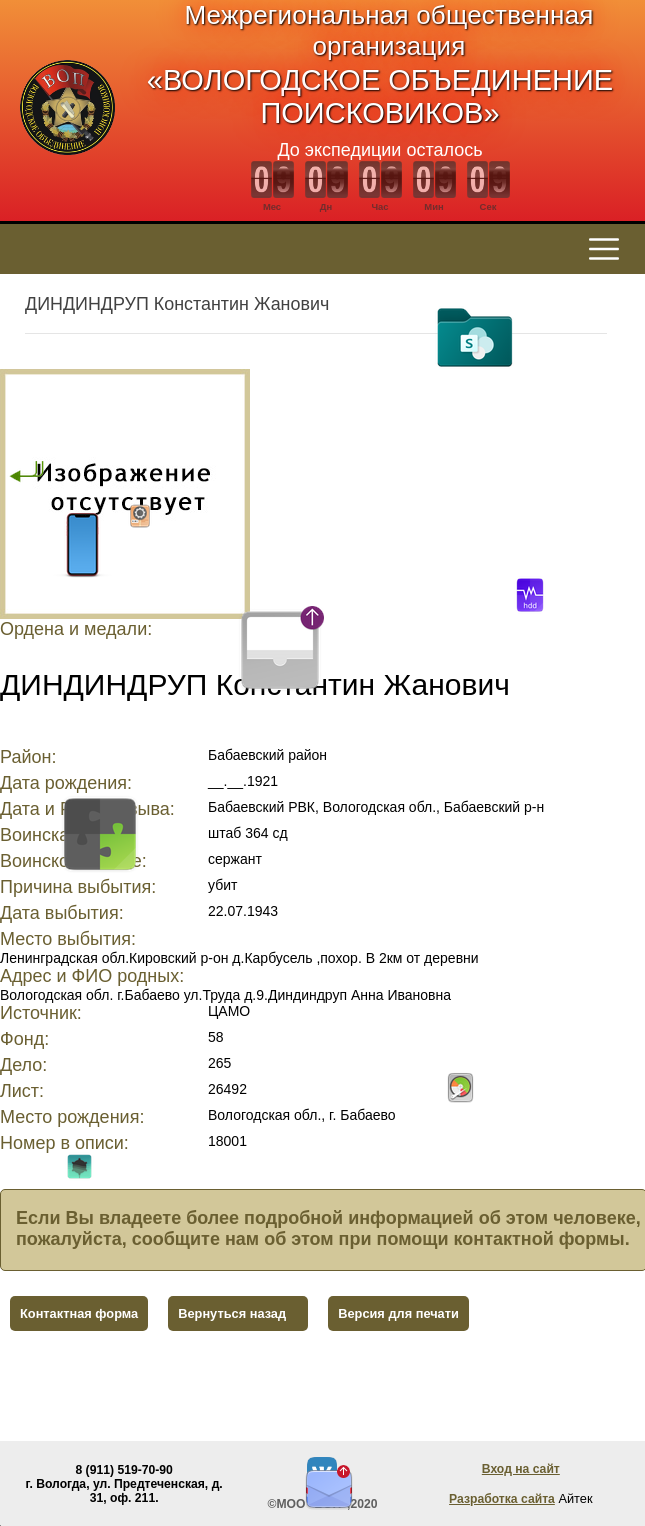  I want to click on launch gnome mines game, so click(79, 1166).